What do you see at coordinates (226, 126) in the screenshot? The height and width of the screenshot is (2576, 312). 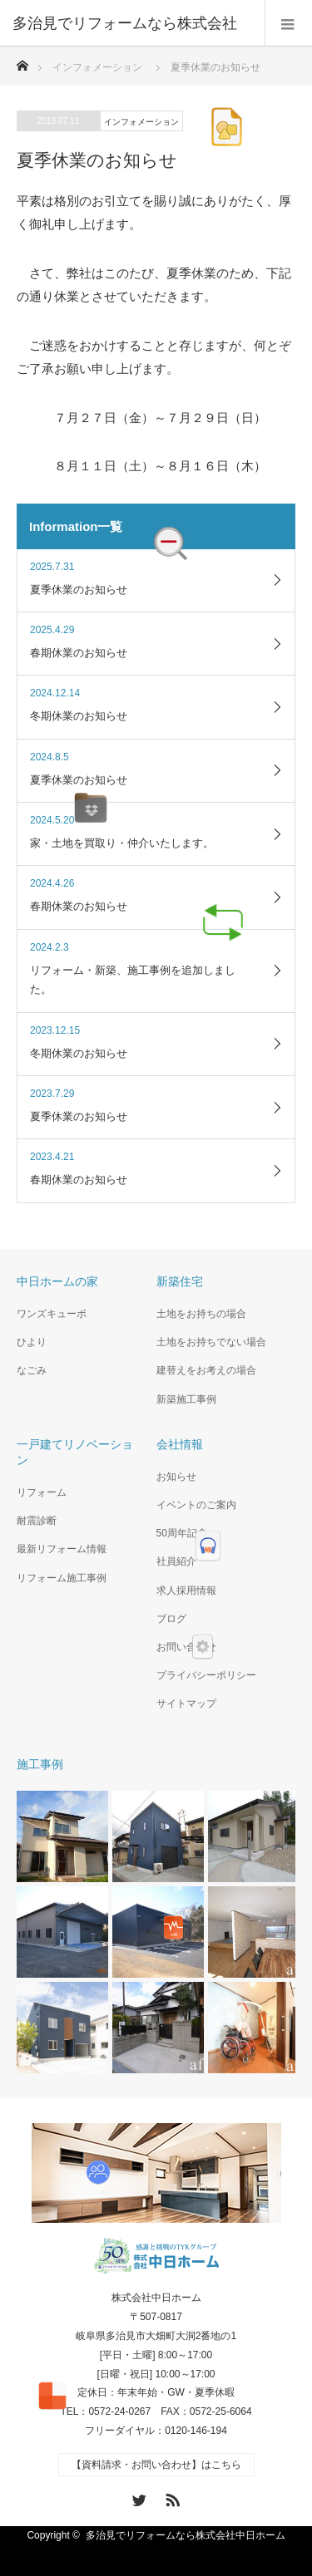 I see `libreoffice draw template file` at bounding box center [226, 126].